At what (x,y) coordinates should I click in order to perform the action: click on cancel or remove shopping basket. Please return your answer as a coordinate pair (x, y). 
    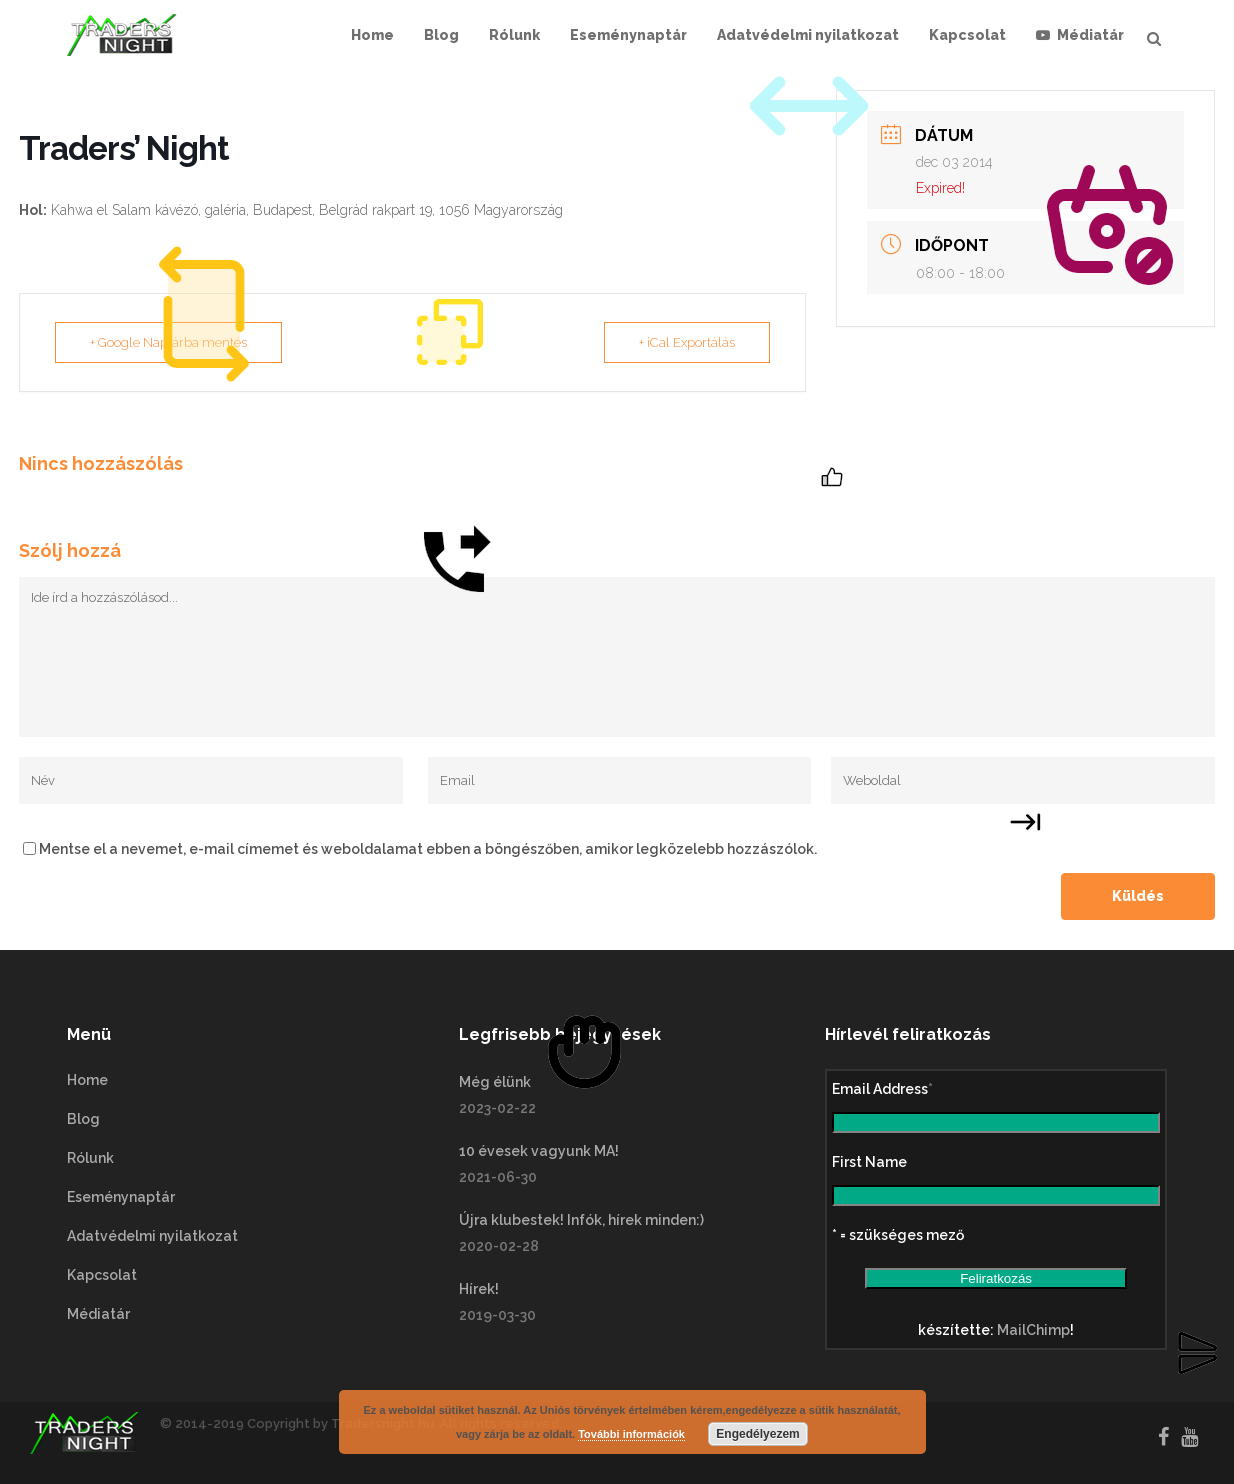
    Looking at the image, I should click on (1107, 219).